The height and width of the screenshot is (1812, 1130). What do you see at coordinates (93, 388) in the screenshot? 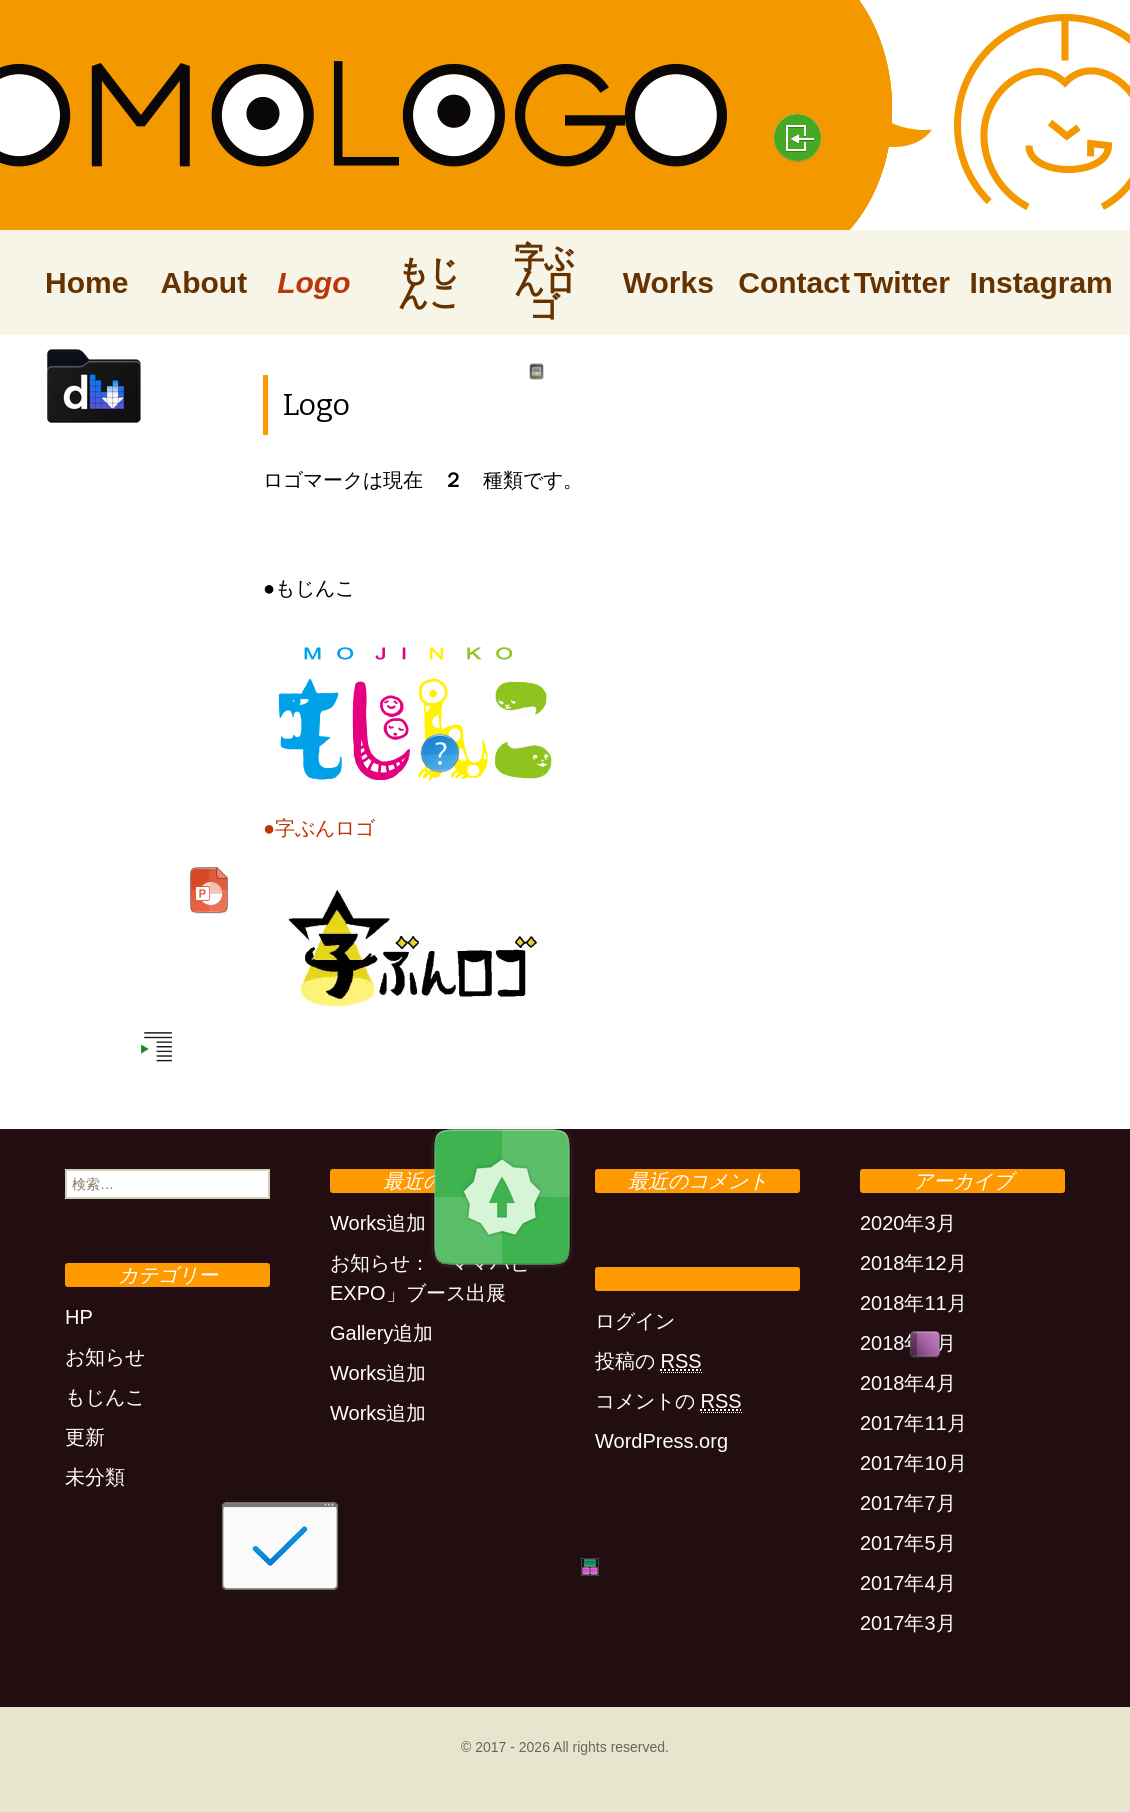
I see `open deemix music downloads folder` at bounding box center [93, 388].